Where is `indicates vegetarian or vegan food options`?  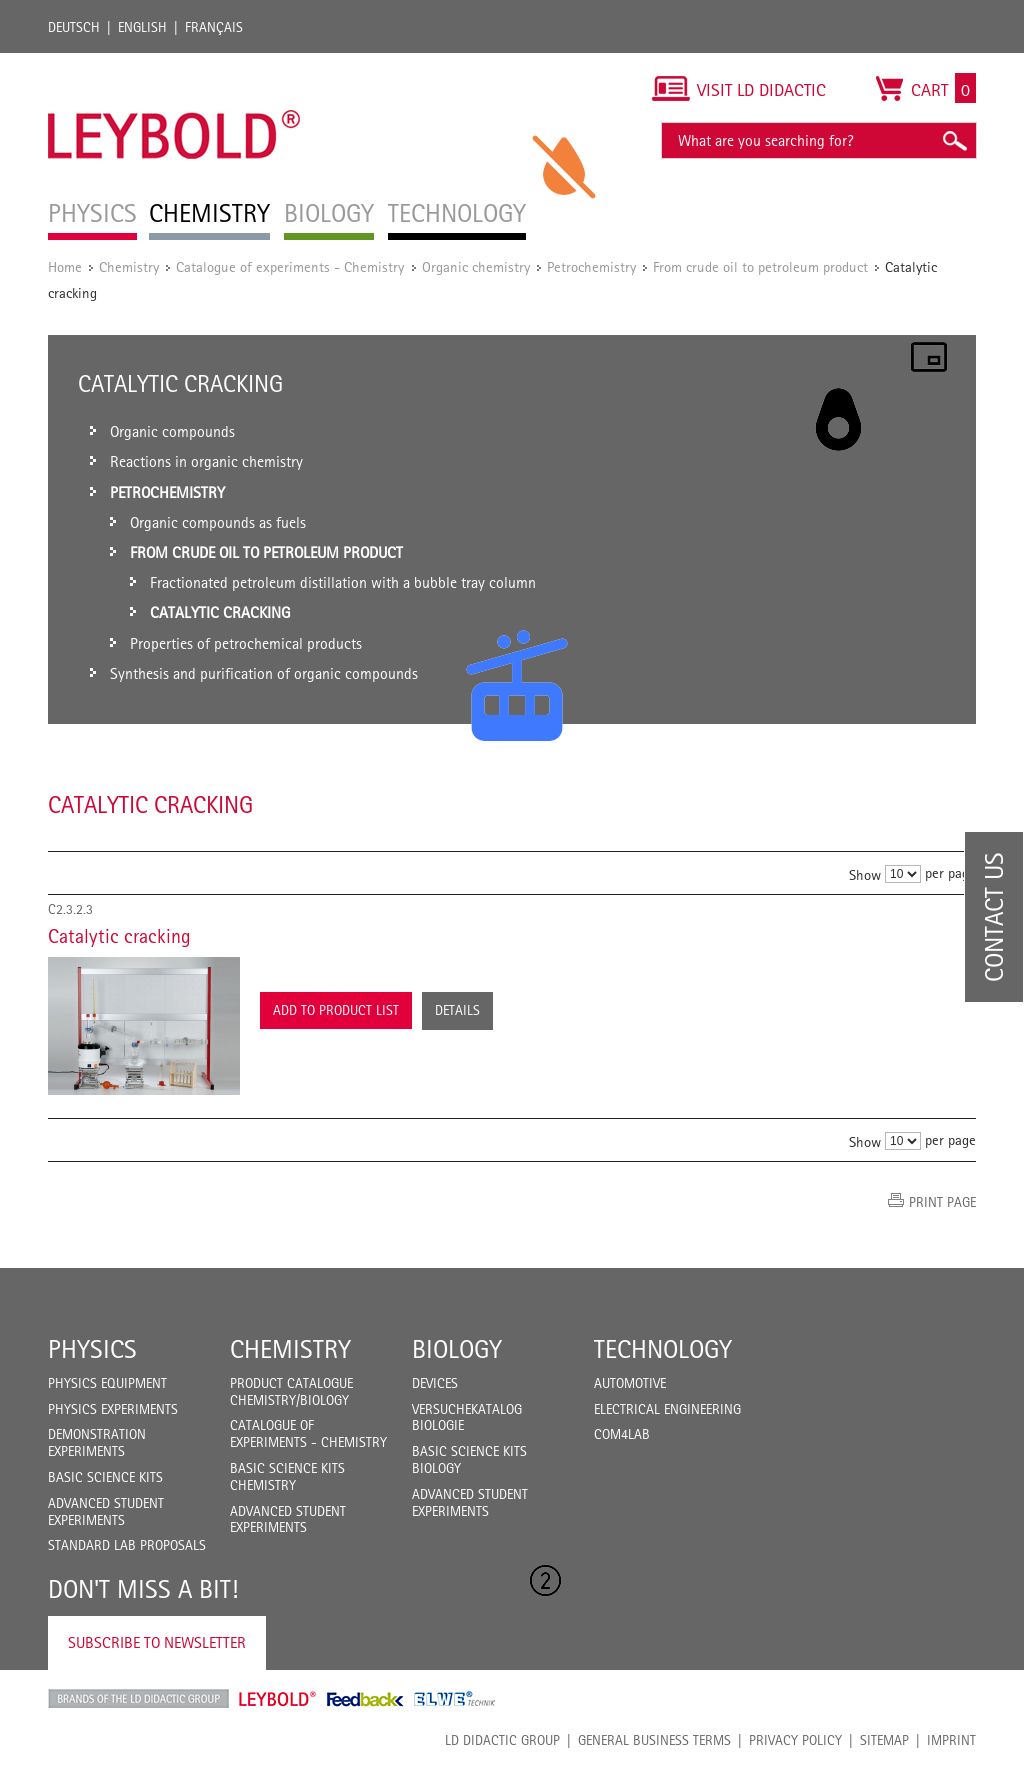 indicates vegetarian or vegan food options is located at coordinates (838, 419).